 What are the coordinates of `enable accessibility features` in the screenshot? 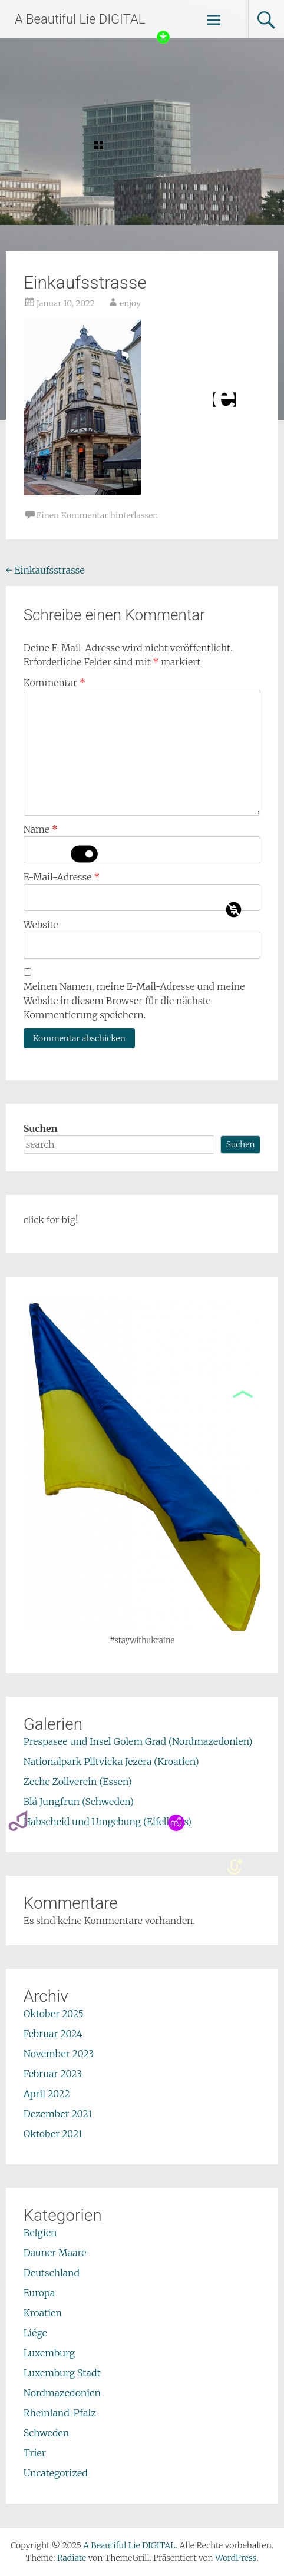 It's located at (163, 37).